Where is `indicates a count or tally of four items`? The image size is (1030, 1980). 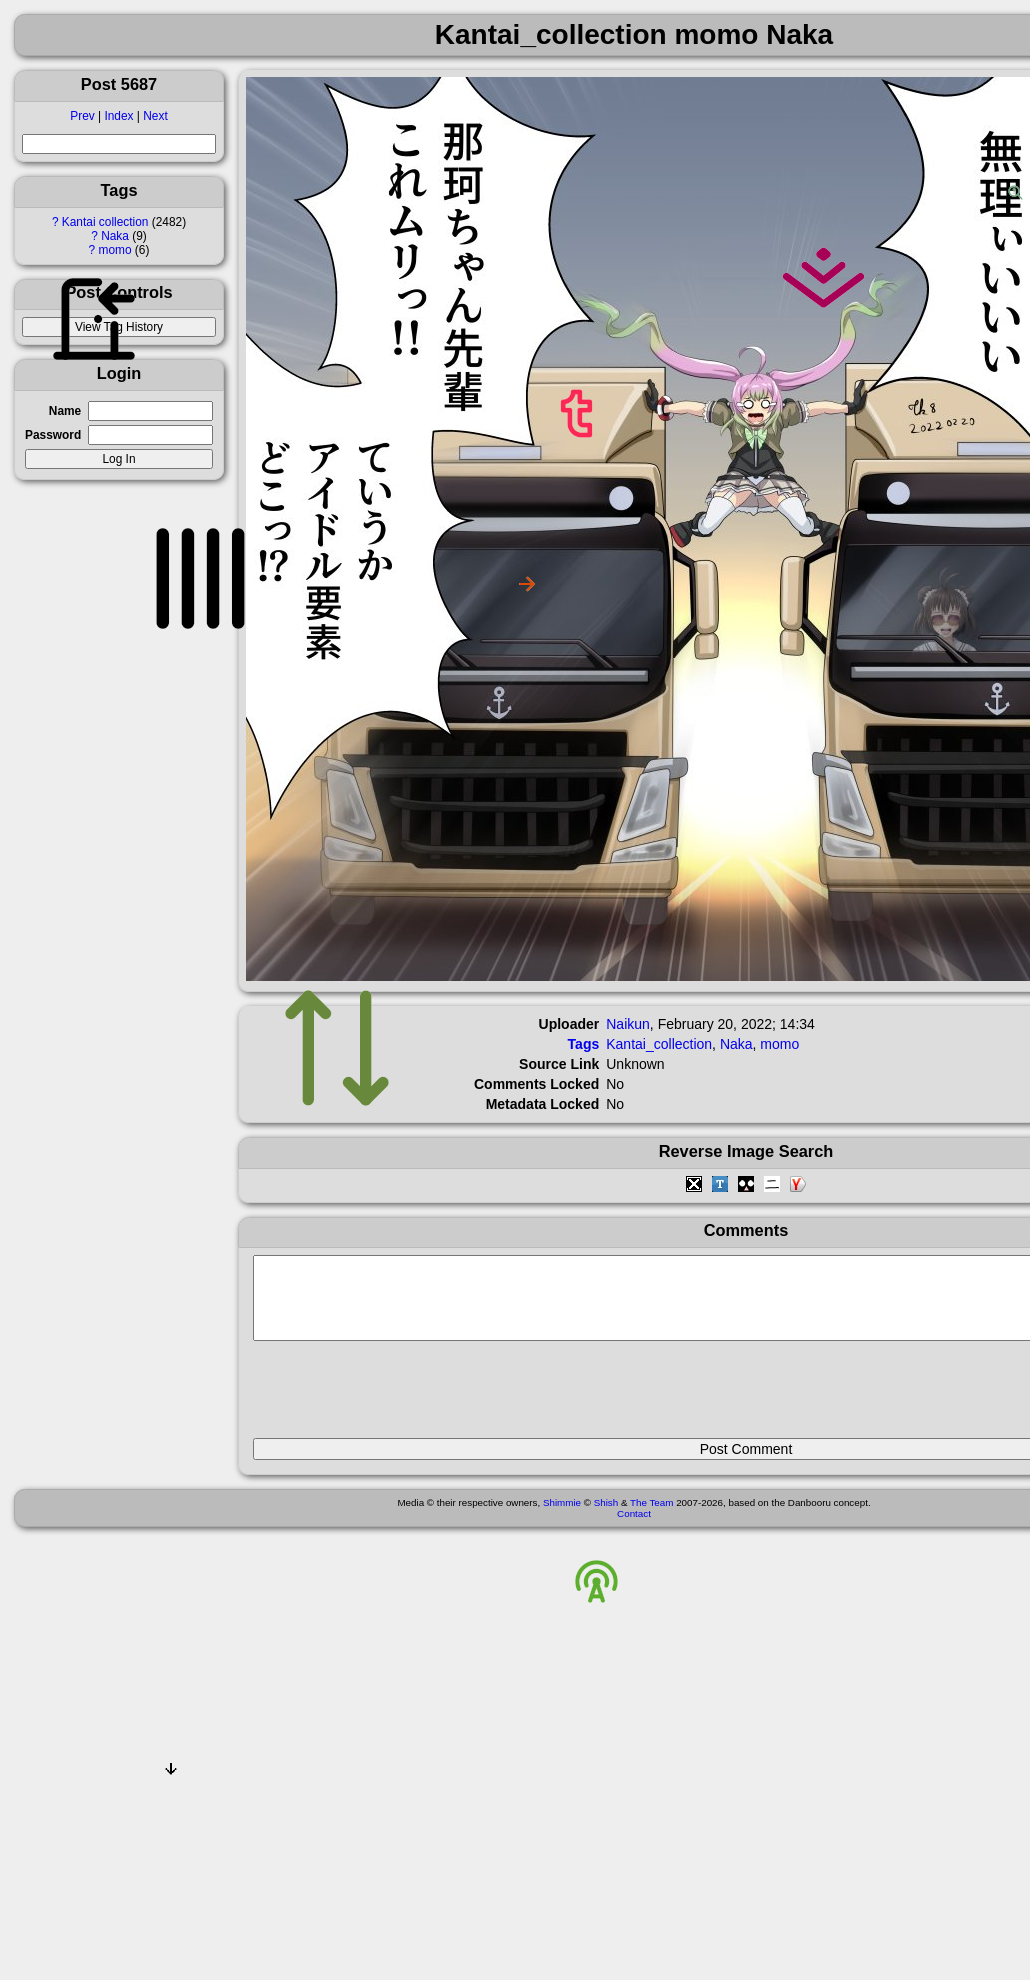
indicates a count or tally of four items is located at coordinates (200, 578).